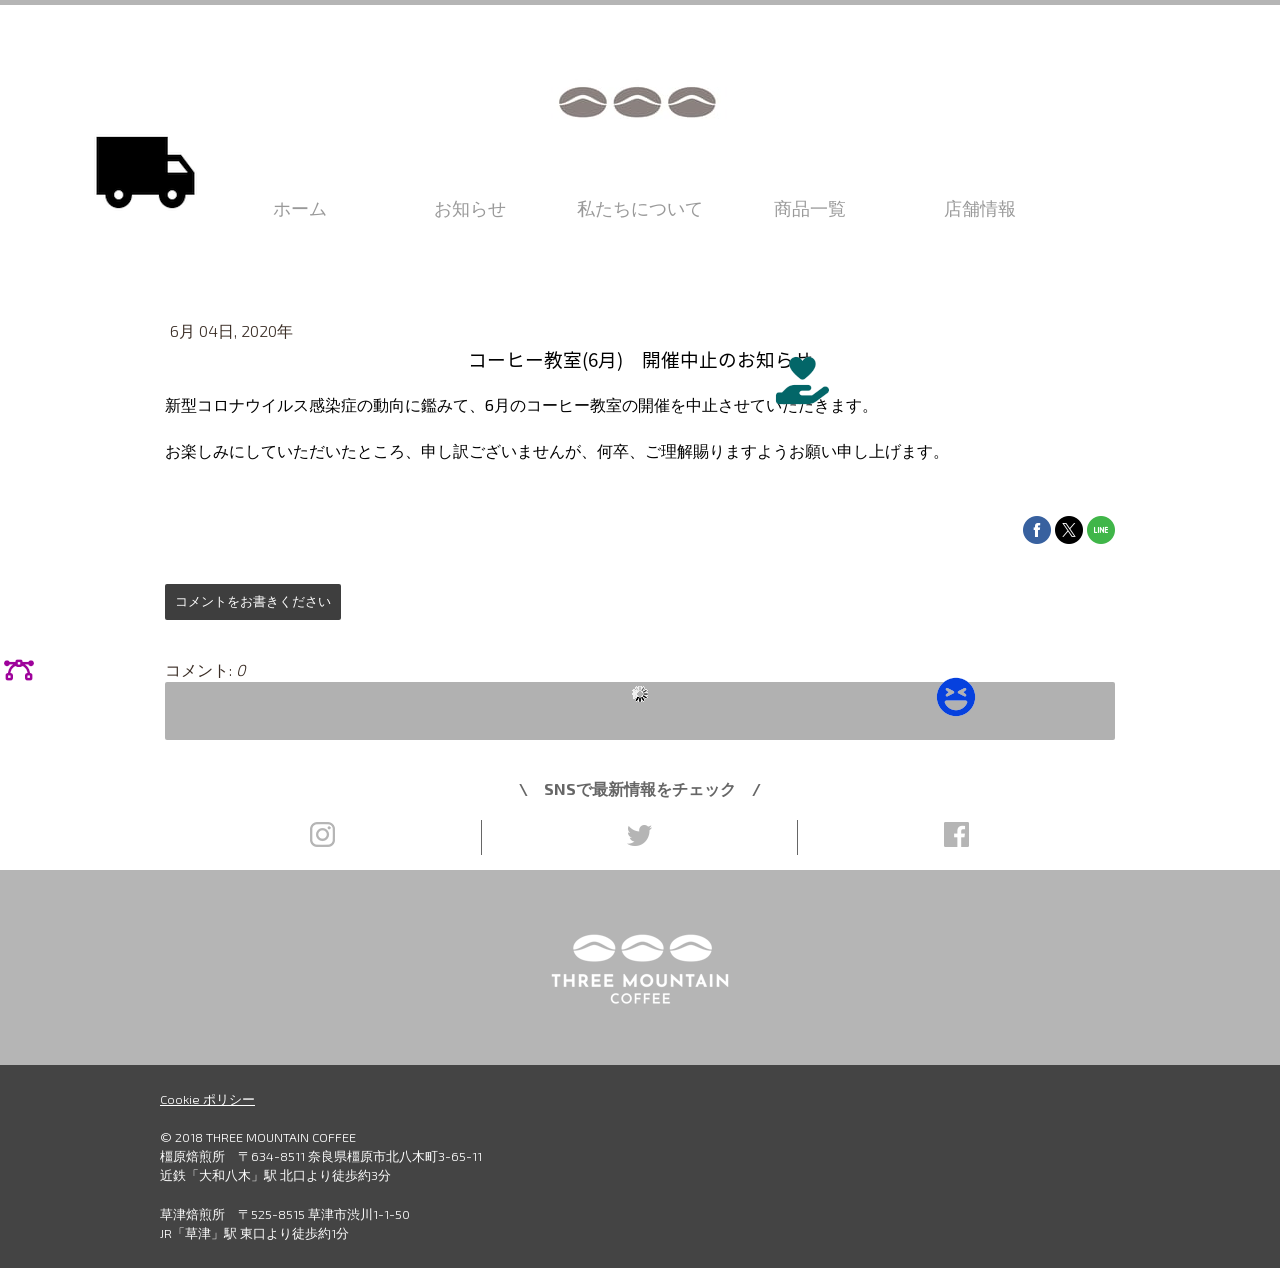 The height and width of the screenshot is (1268, 1280). Describe the element at coordinates (19, 670) in the screenshot. I see `edit vector path curves` at that location.